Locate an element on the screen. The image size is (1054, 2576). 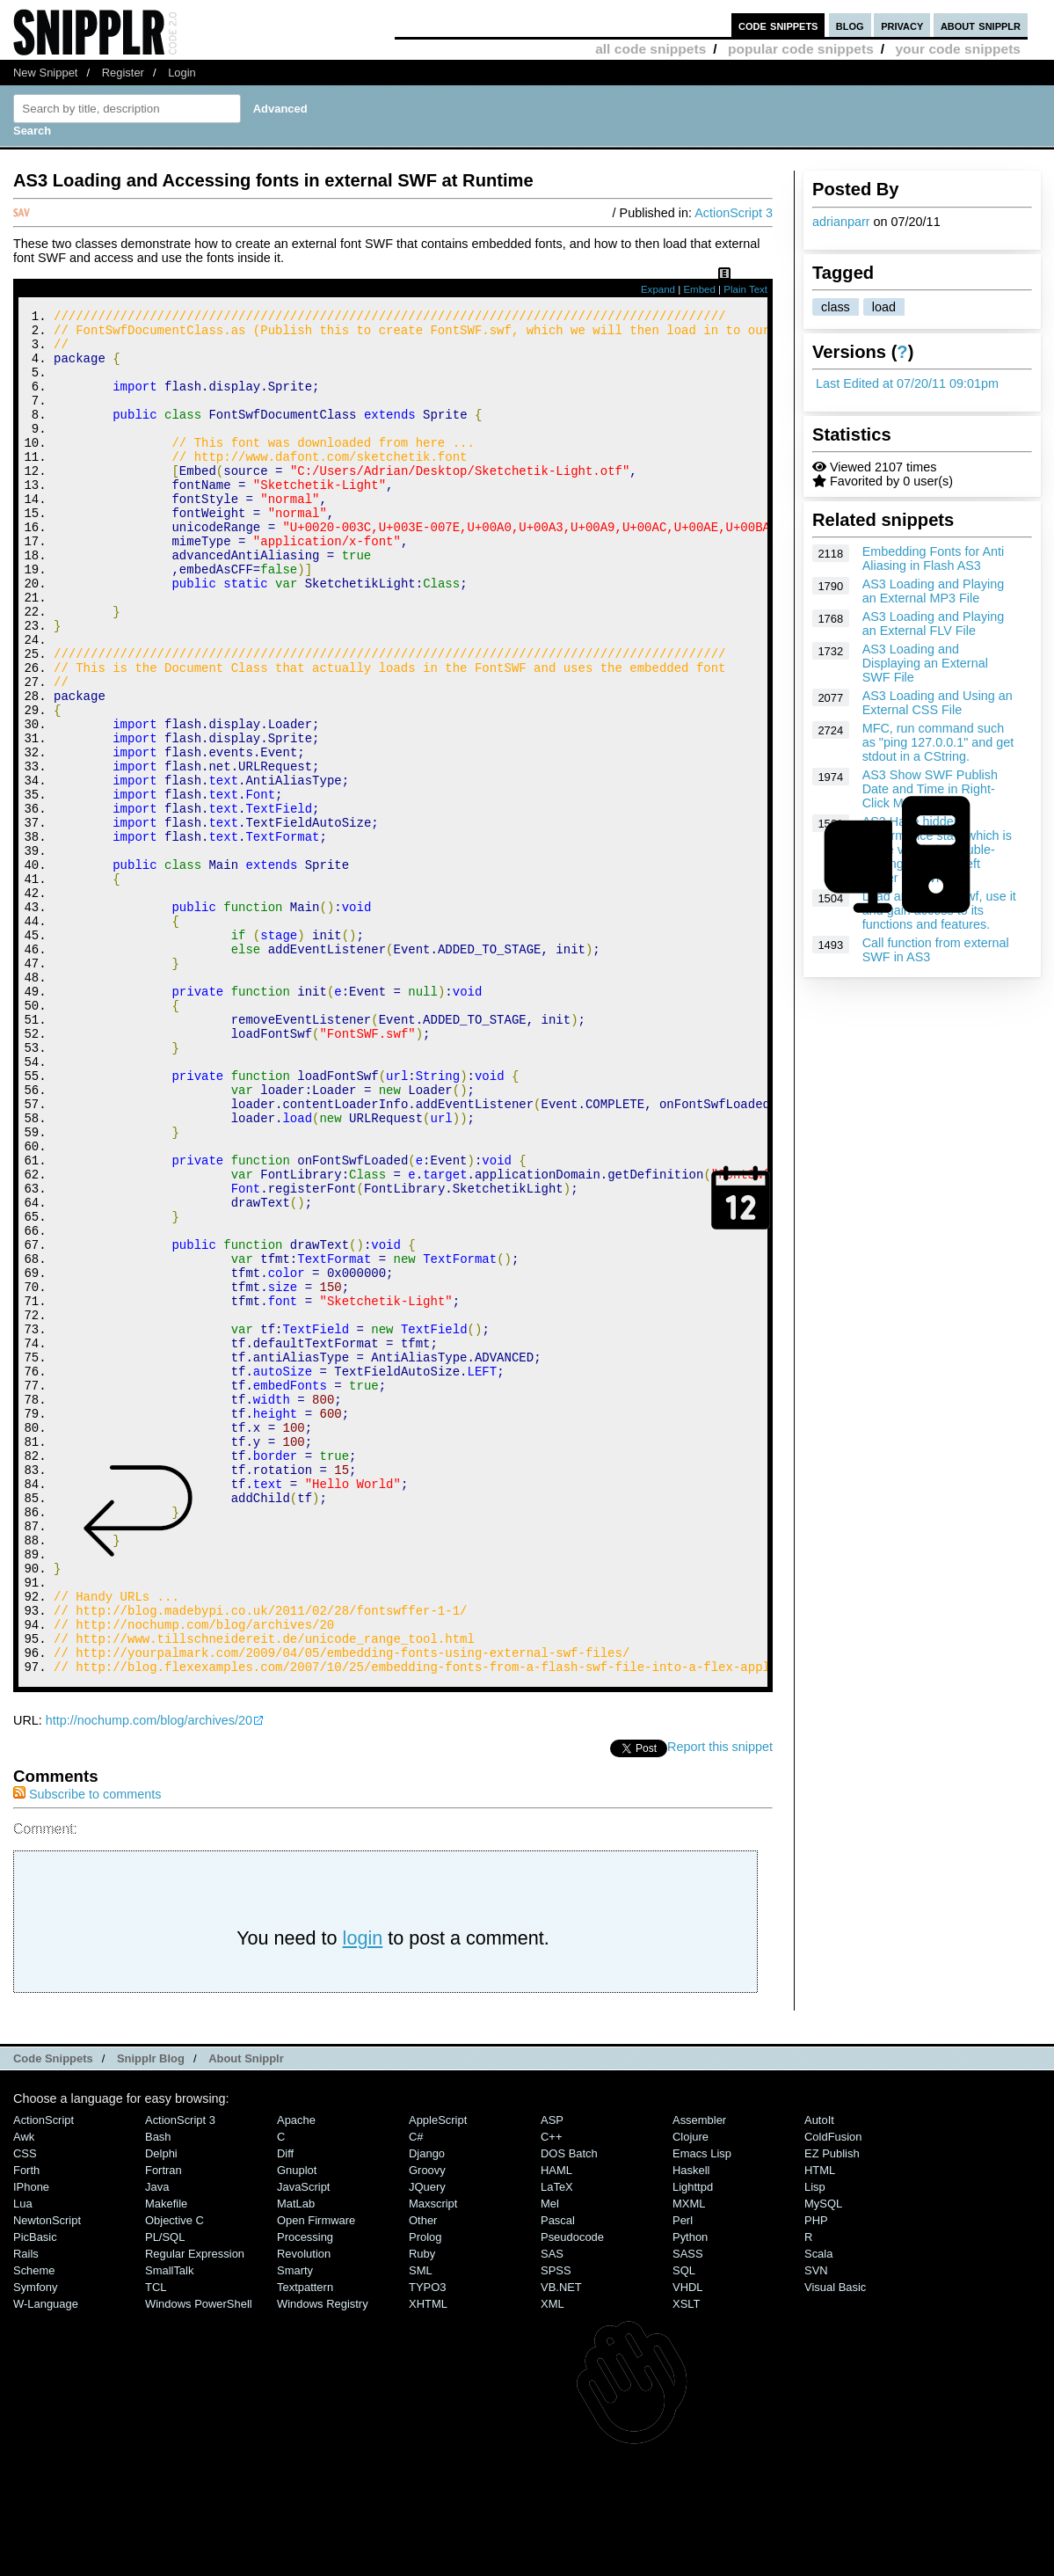
indicates explicit content warning is located at coordinates (724, 274).